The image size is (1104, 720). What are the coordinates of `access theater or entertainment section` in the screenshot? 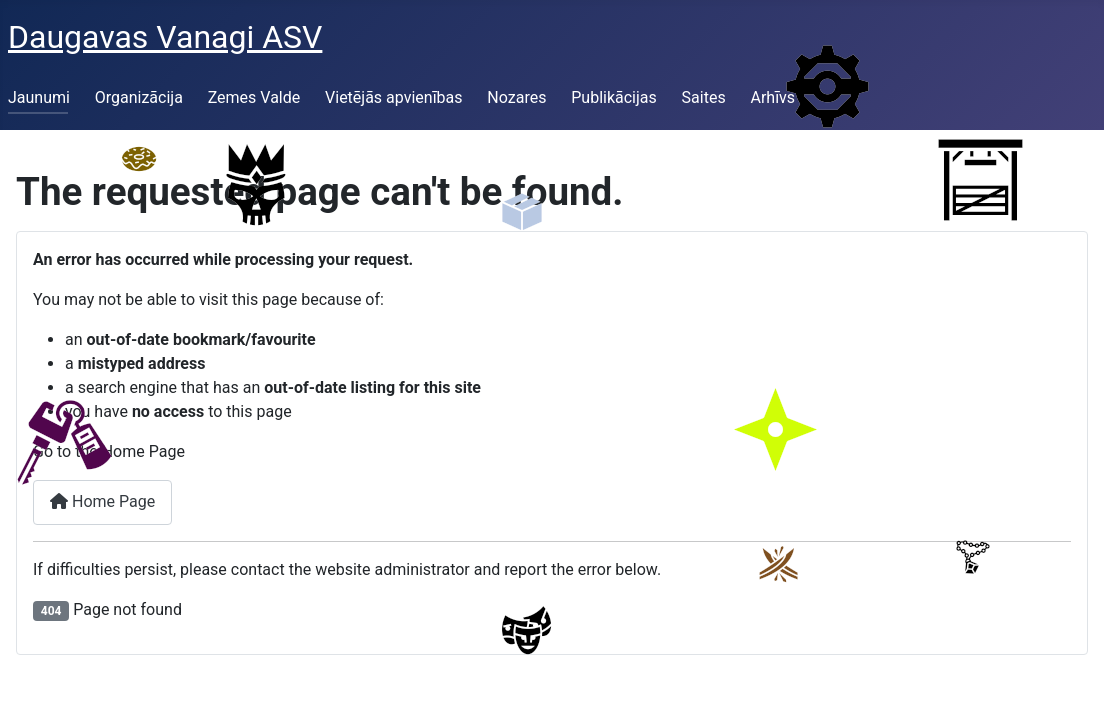 It's located at (526, 629).